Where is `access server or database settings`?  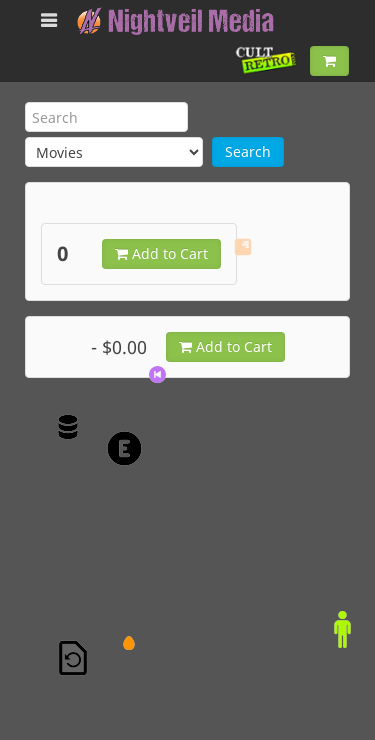
access server or database settings is located at coordinates (68, 427).